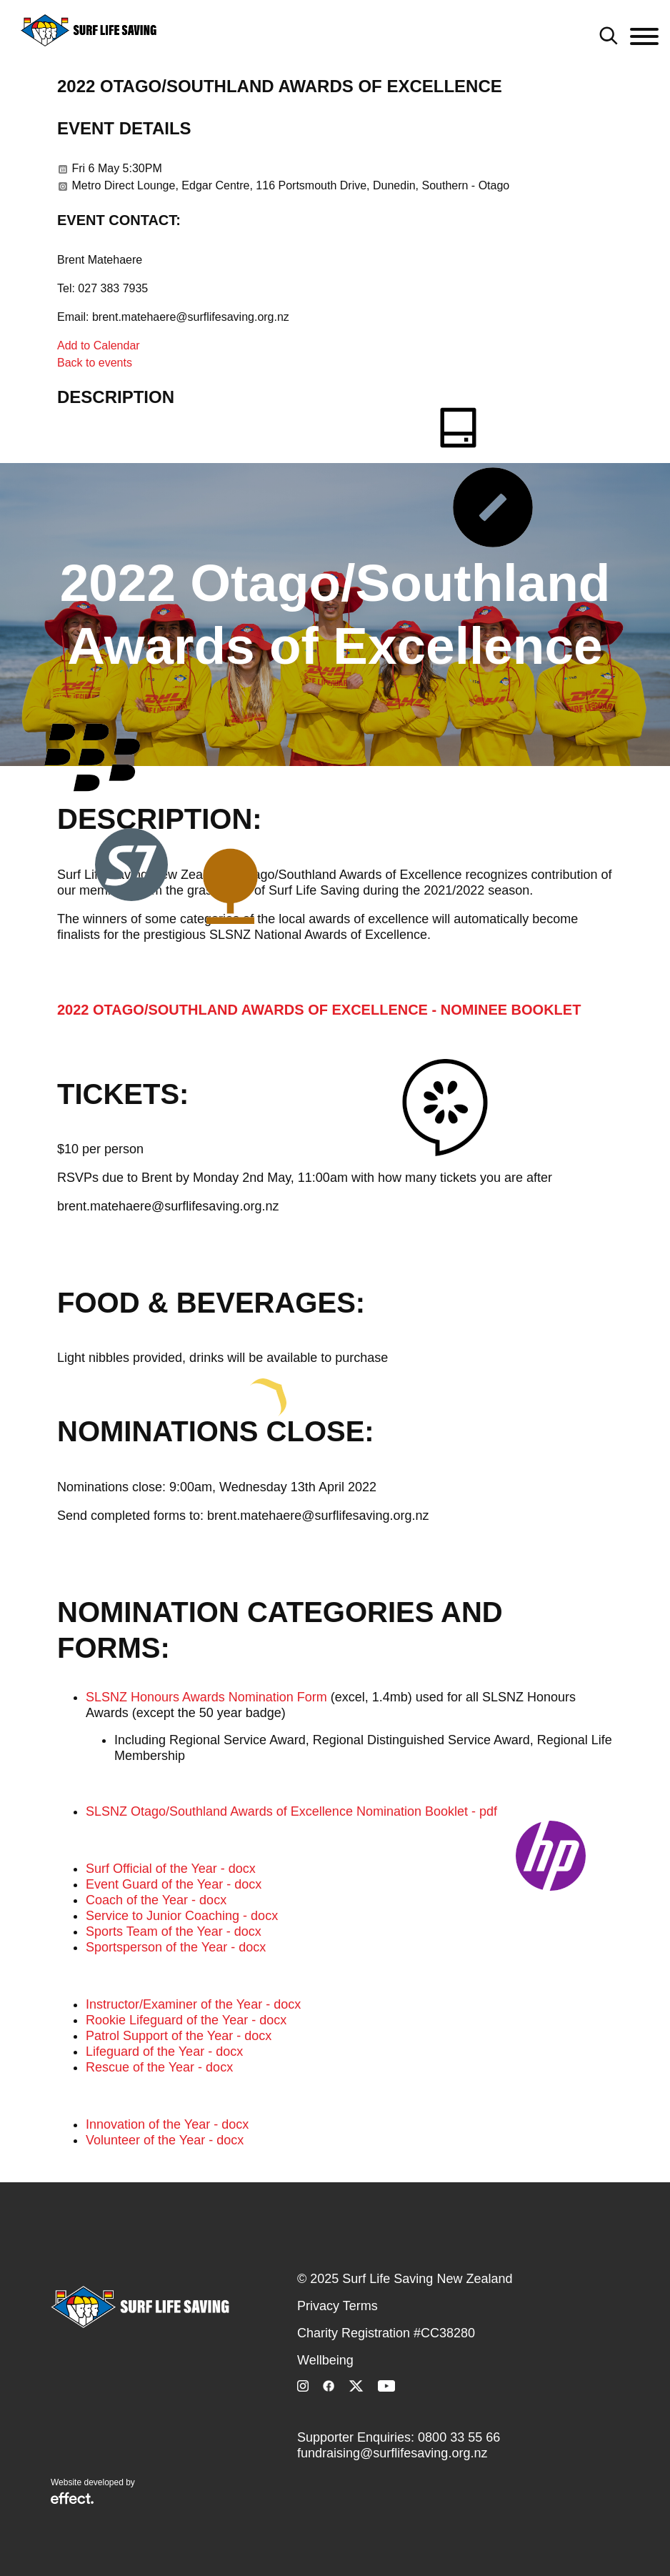  What do you see at coordinates (268, 1397) in the screenshot?
I see `Air India airline app or website` at bounding box center [268, 1397].